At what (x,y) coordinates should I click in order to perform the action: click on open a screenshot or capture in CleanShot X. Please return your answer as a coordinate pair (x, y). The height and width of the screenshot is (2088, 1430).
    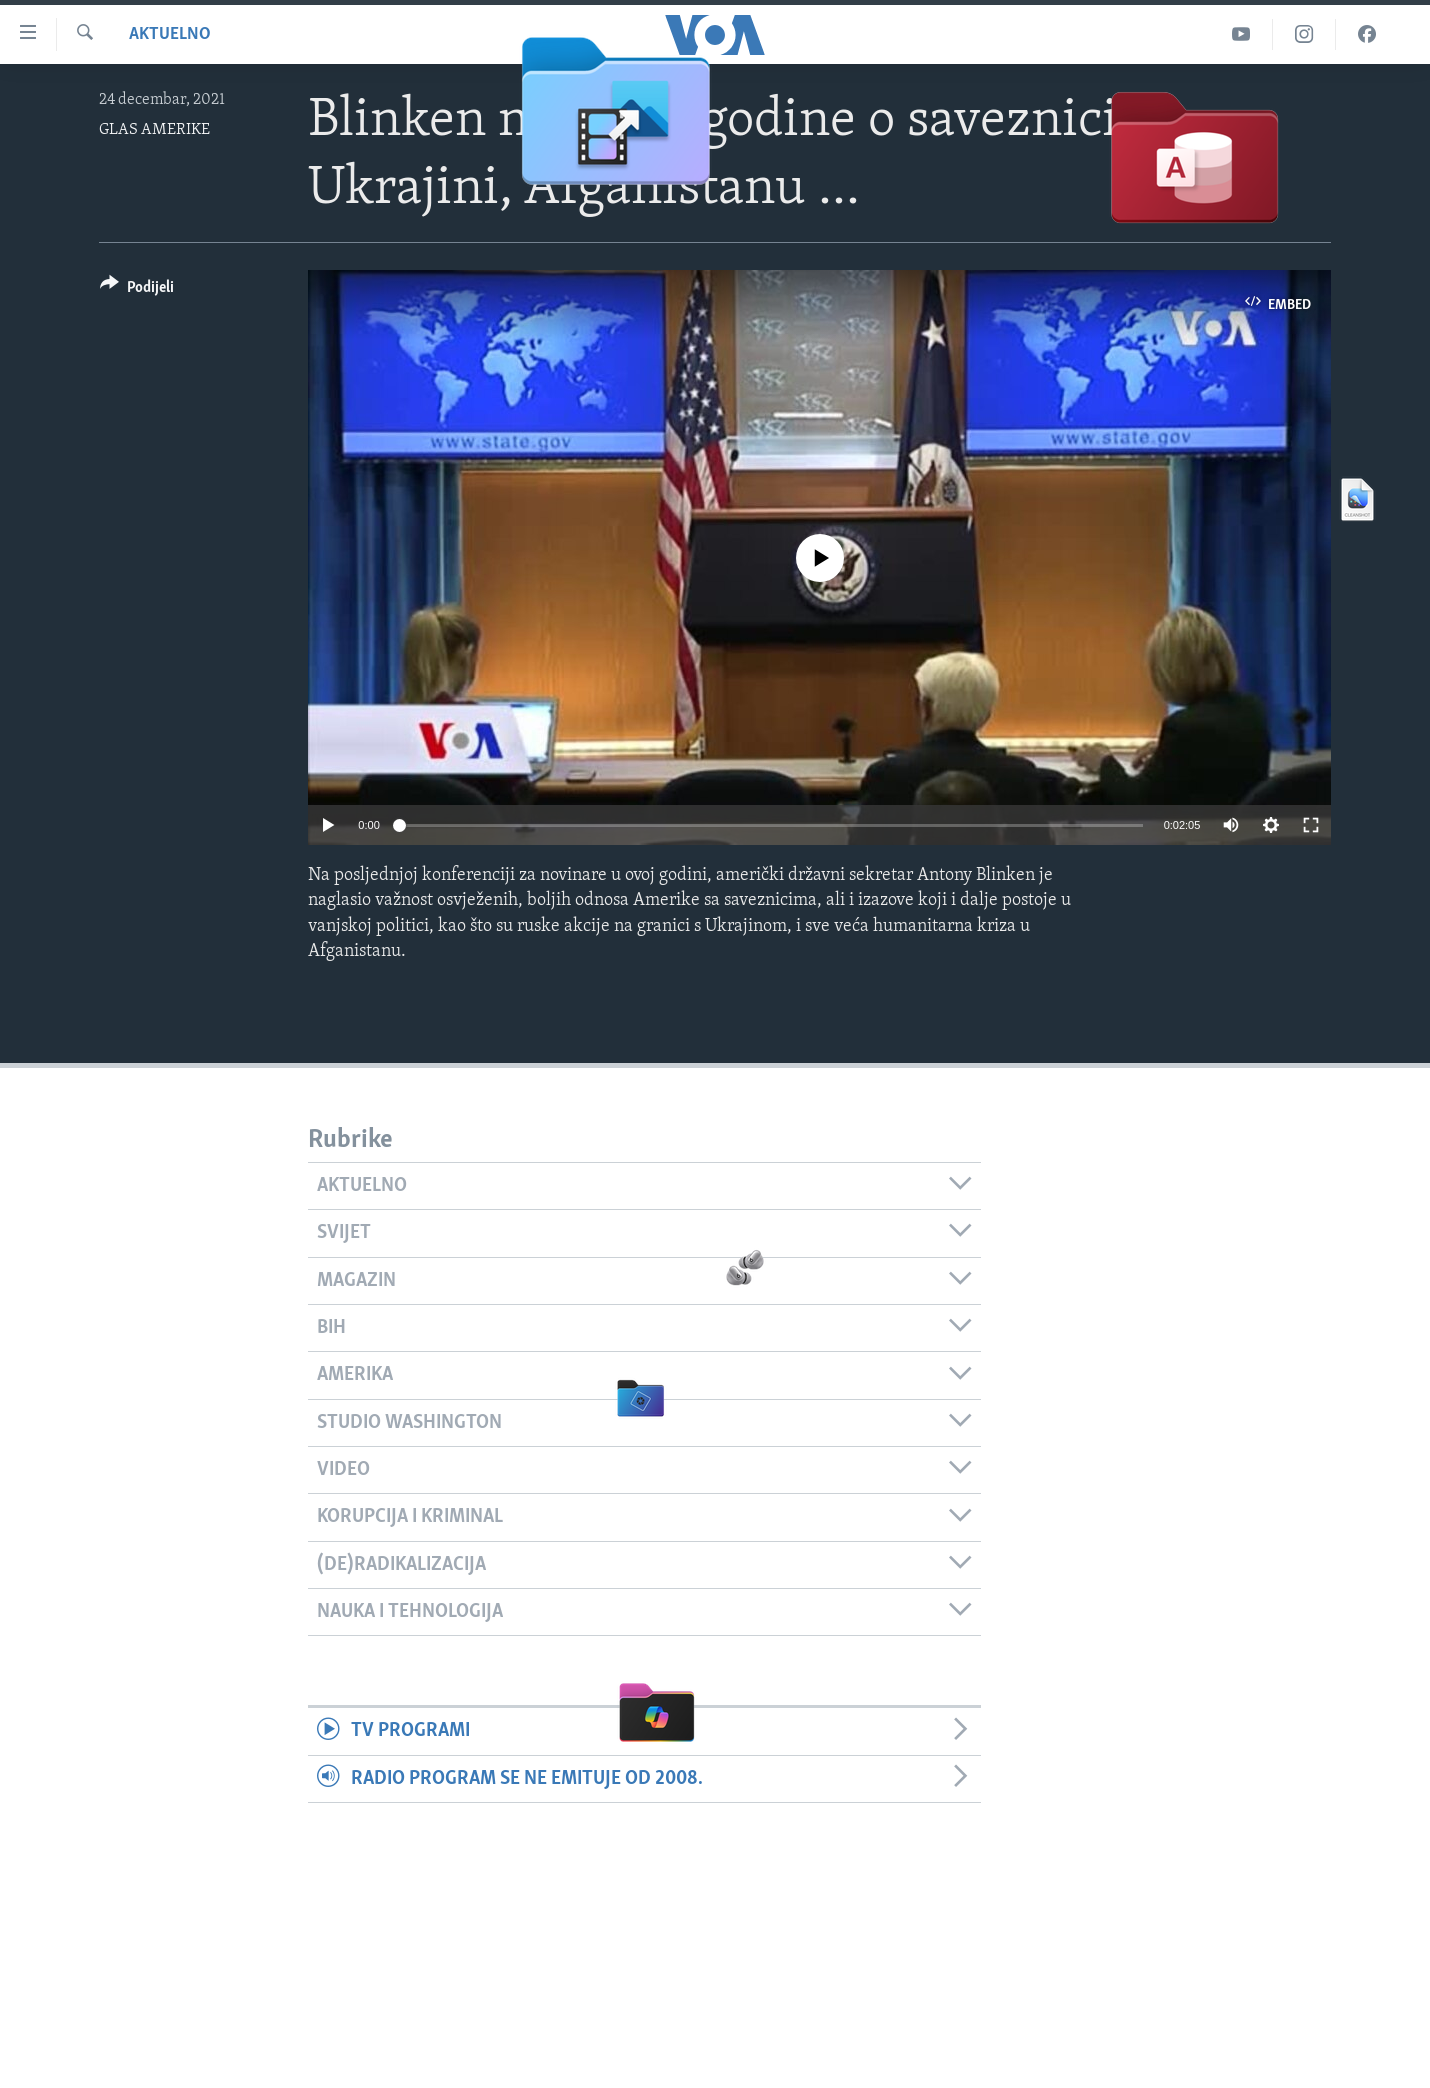
    Looking at the image, I should click on (1357, 499).